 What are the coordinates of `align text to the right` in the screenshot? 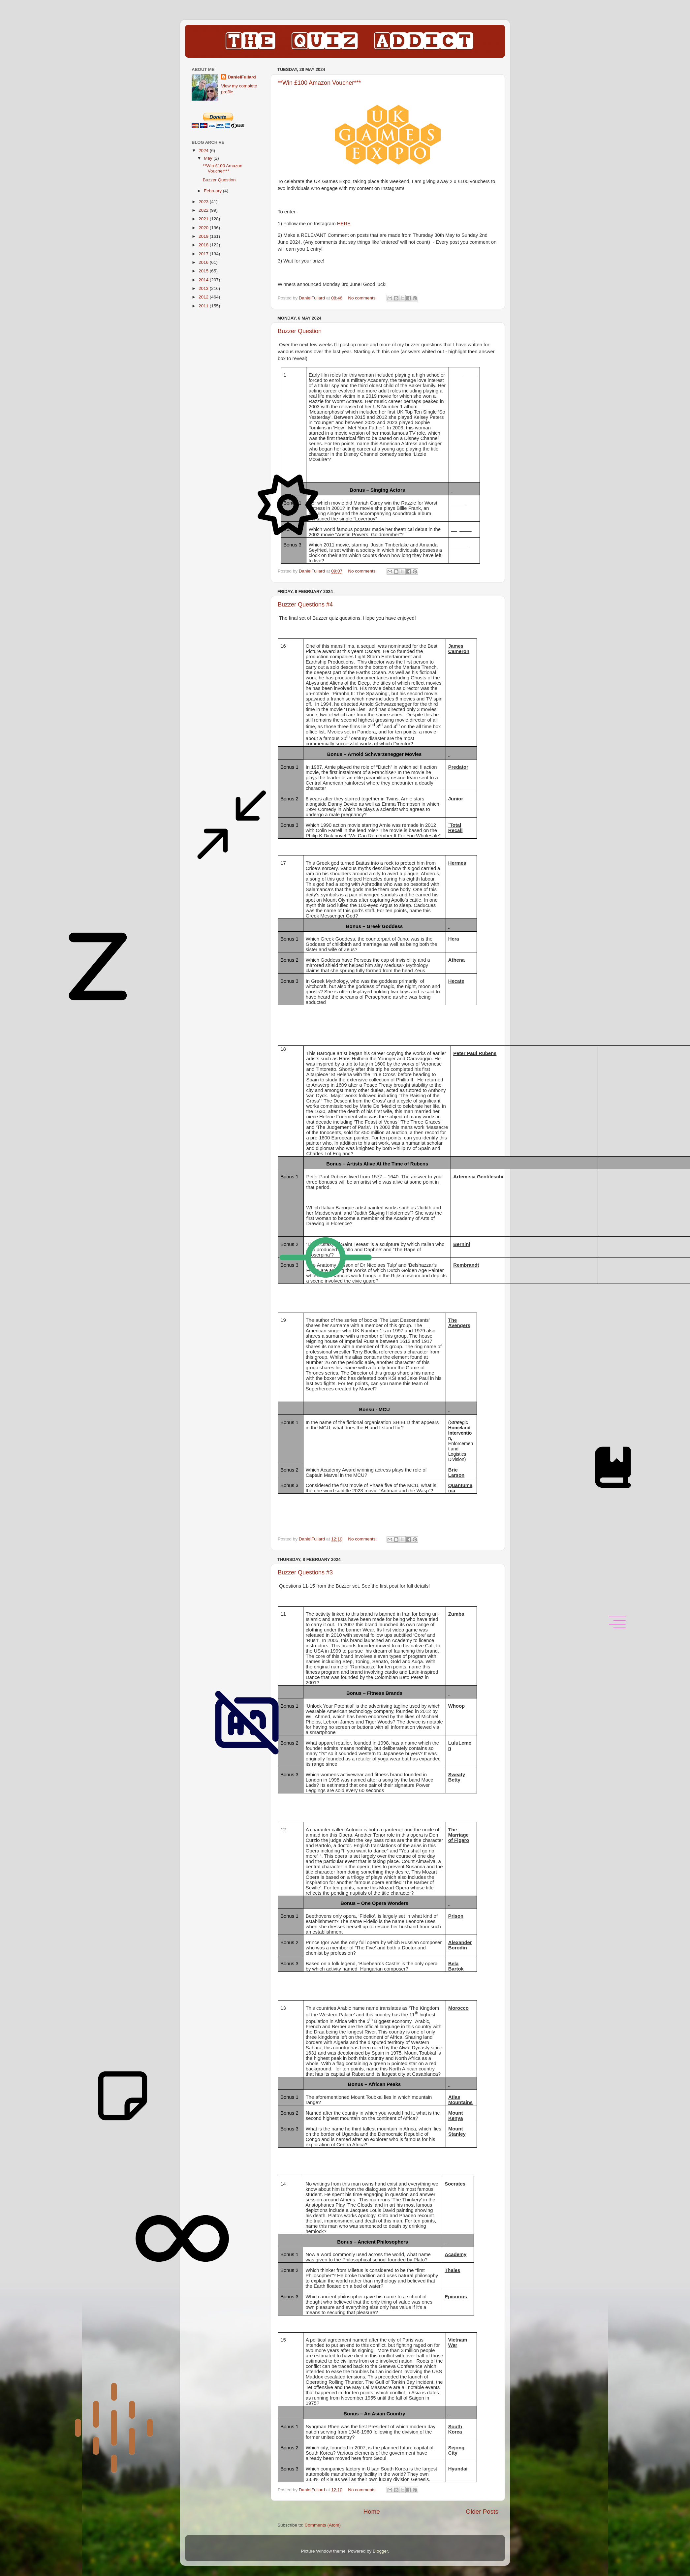 It's located at (617, 1623).